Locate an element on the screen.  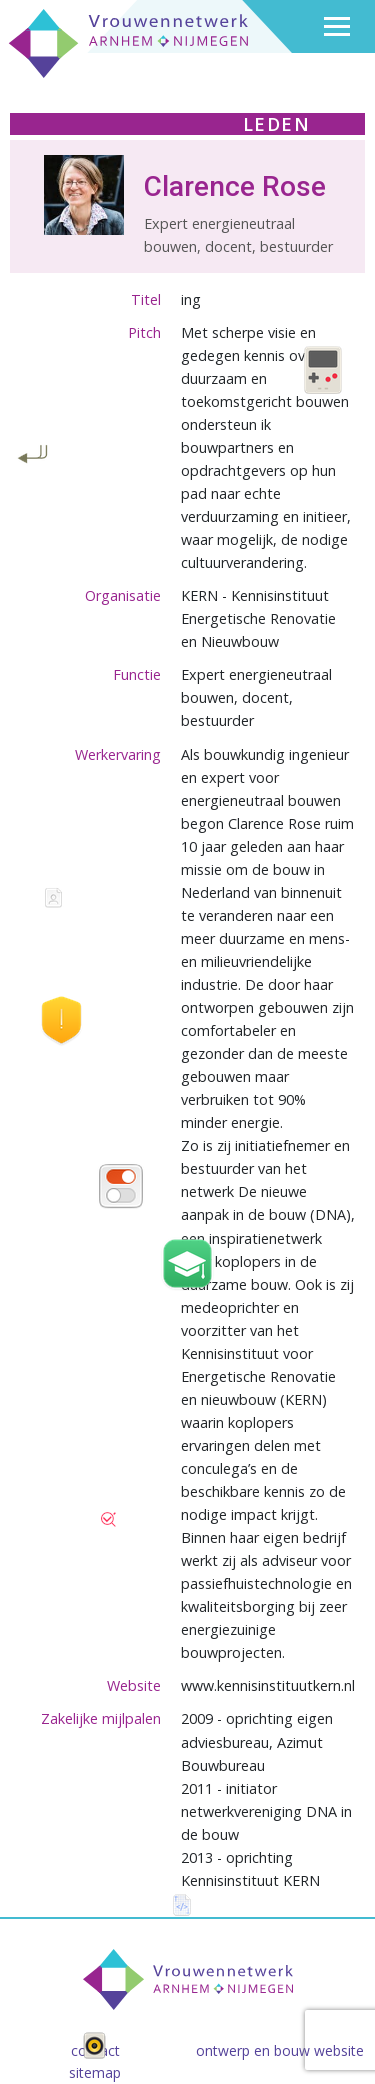
open desktop preferences or settings is located at coordinates (121, 1186).